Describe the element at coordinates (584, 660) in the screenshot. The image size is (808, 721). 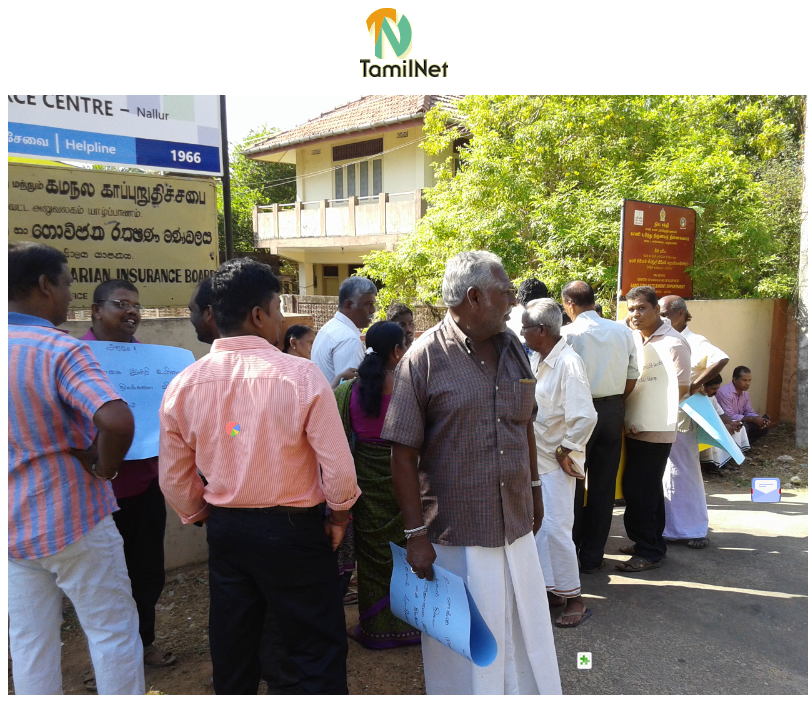
I see `an add-on or plugin file type` at that location.